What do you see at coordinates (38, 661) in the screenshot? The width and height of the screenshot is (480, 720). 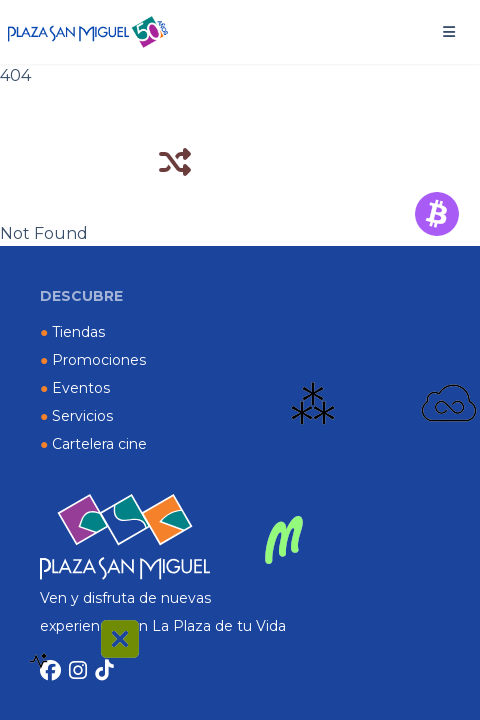 I see `access AI-powered health monitoring` at bounding box center [38, 661].